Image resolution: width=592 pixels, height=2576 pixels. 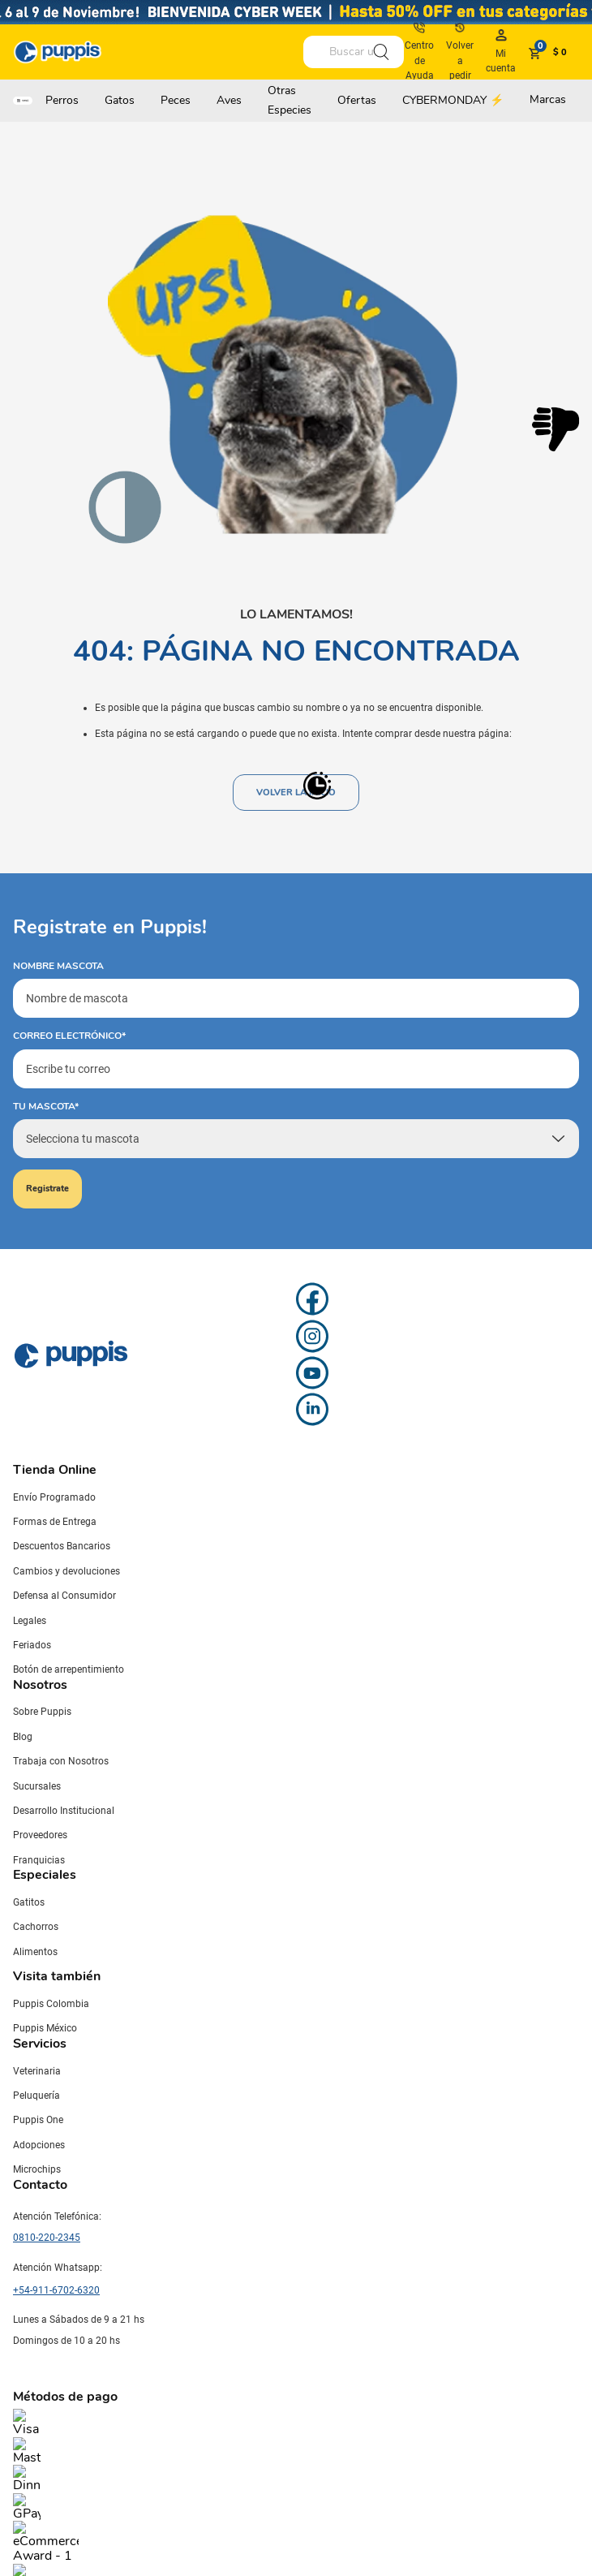 What do you see at coordinates (125, 507) in the screenshot?
I see `adjust display contrast settings` at bounding box center [125, 507].